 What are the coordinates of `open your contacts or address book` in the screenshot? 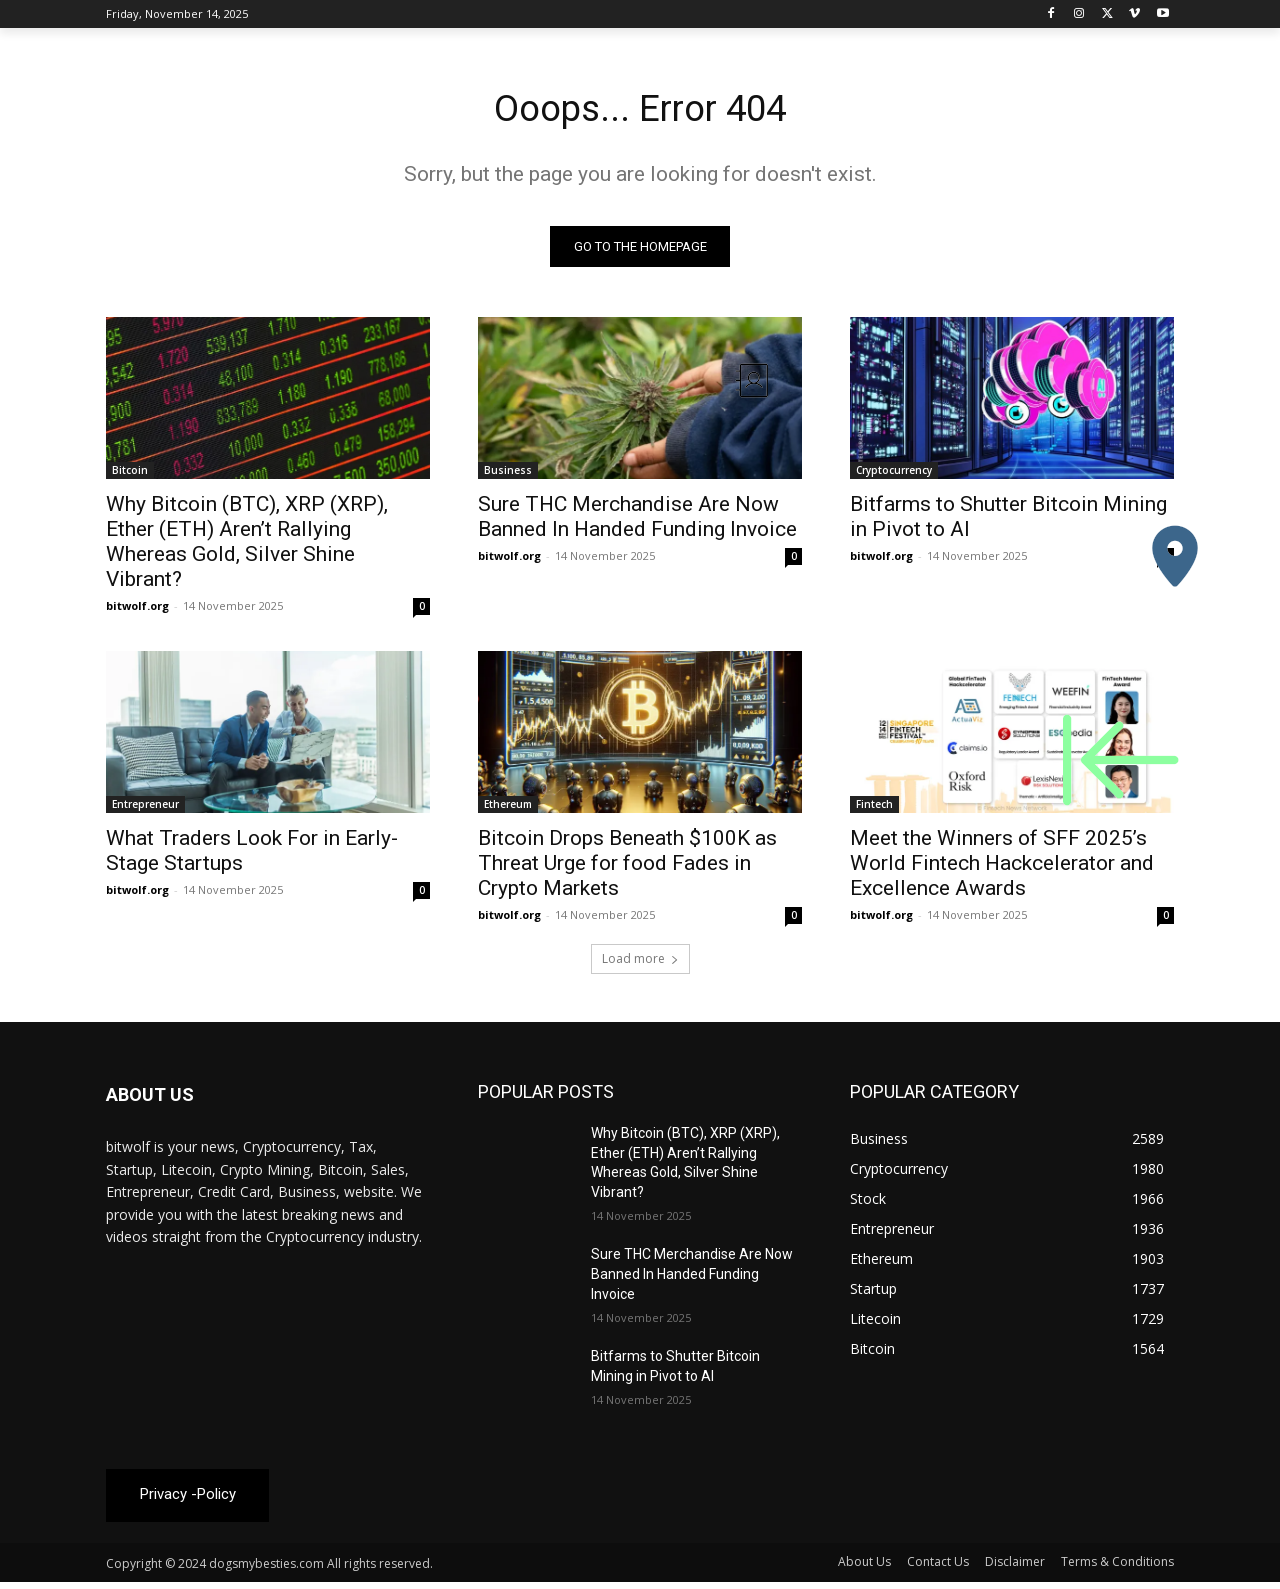 It's located at (752, 380).